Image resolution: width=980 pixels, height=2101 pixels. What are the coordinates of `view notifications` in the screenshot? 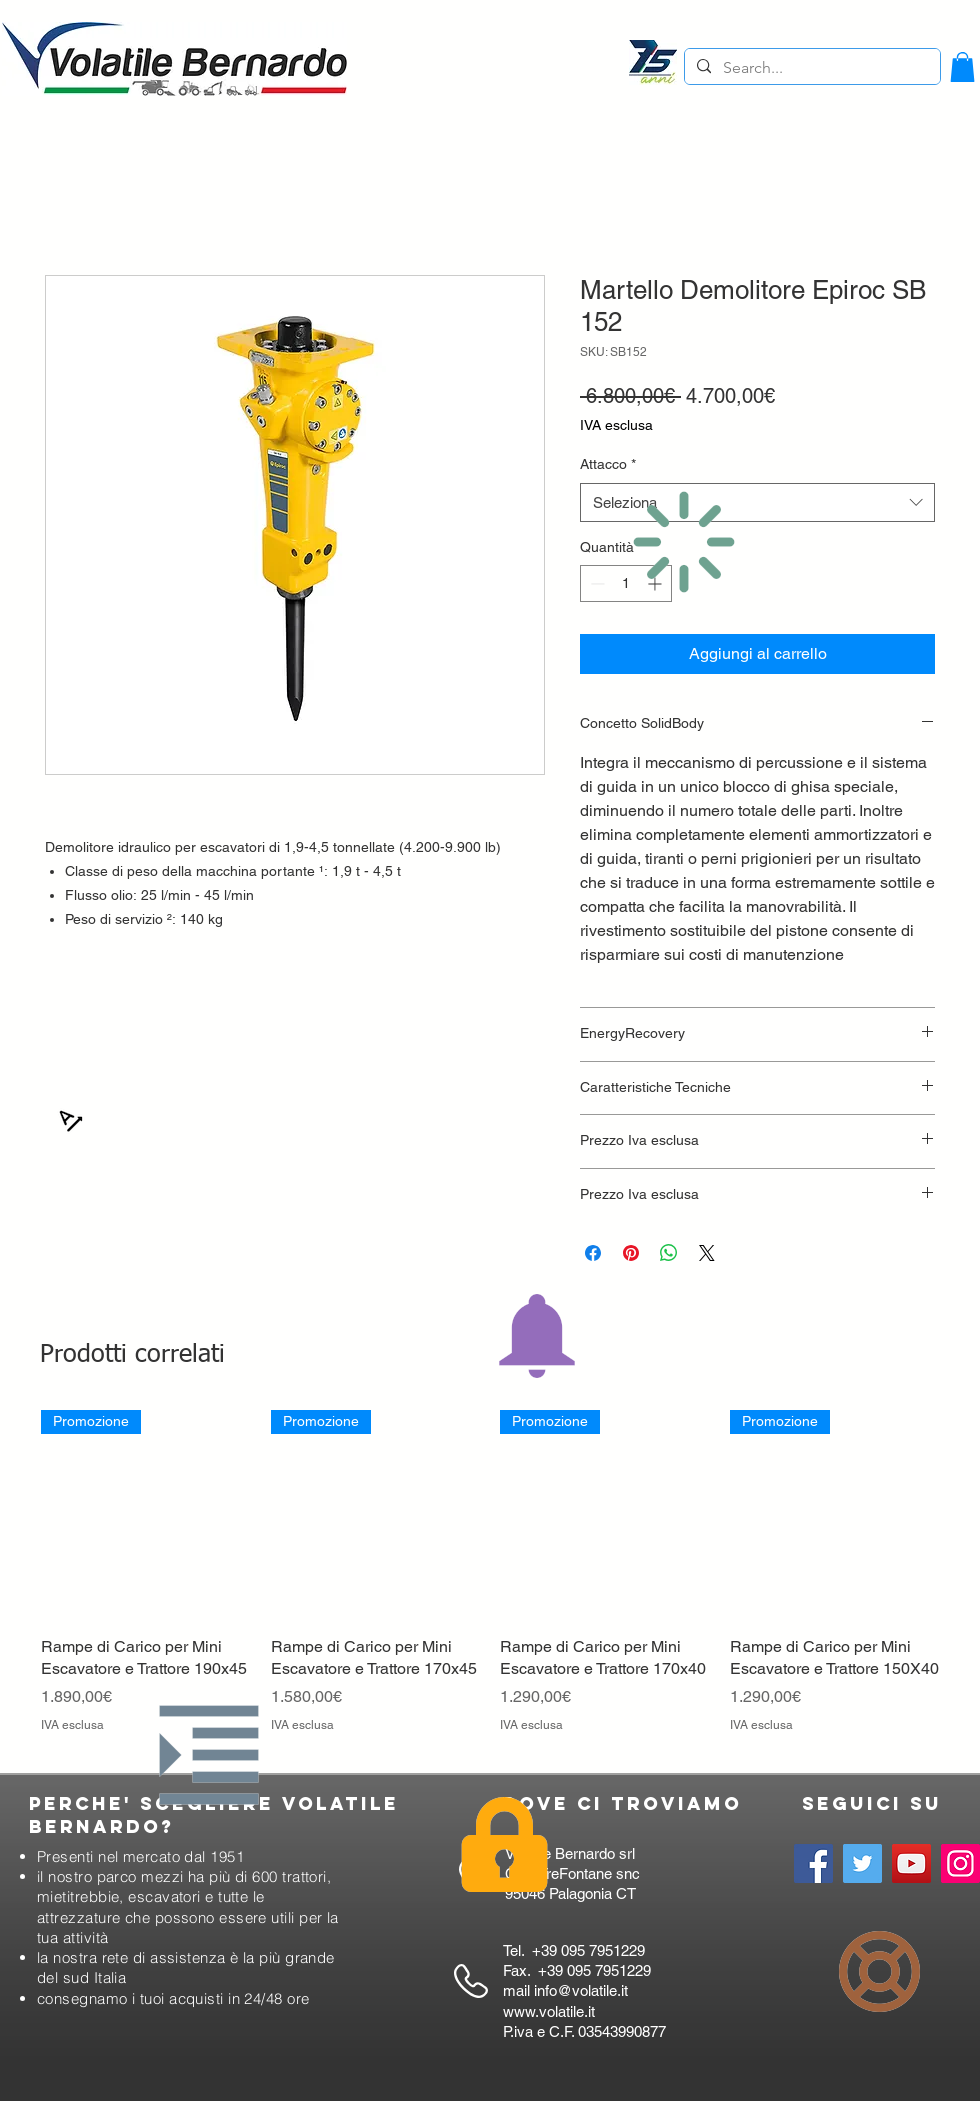 It's located at (537, 1336).